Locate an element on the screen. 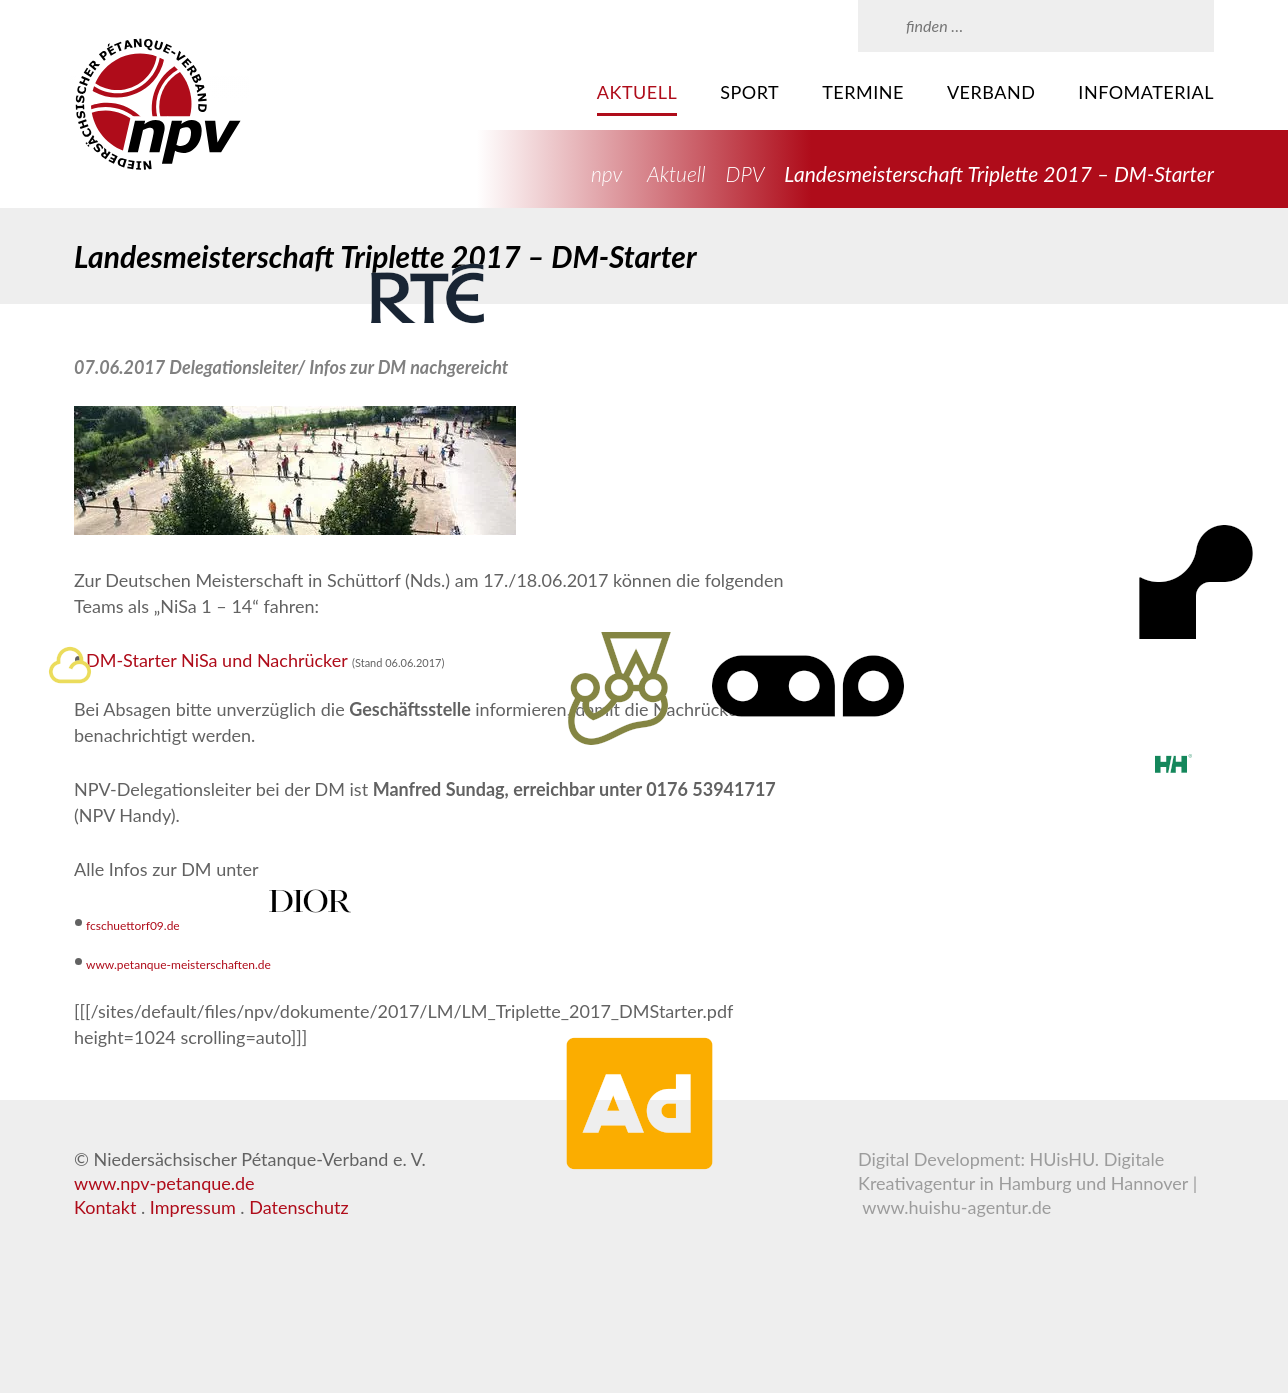 This screenshot has width=1288, height=1393. RTÉ (Raidió Teilifís Éireann) Irish public broadcaster logo is located at coordinates (427, 293).